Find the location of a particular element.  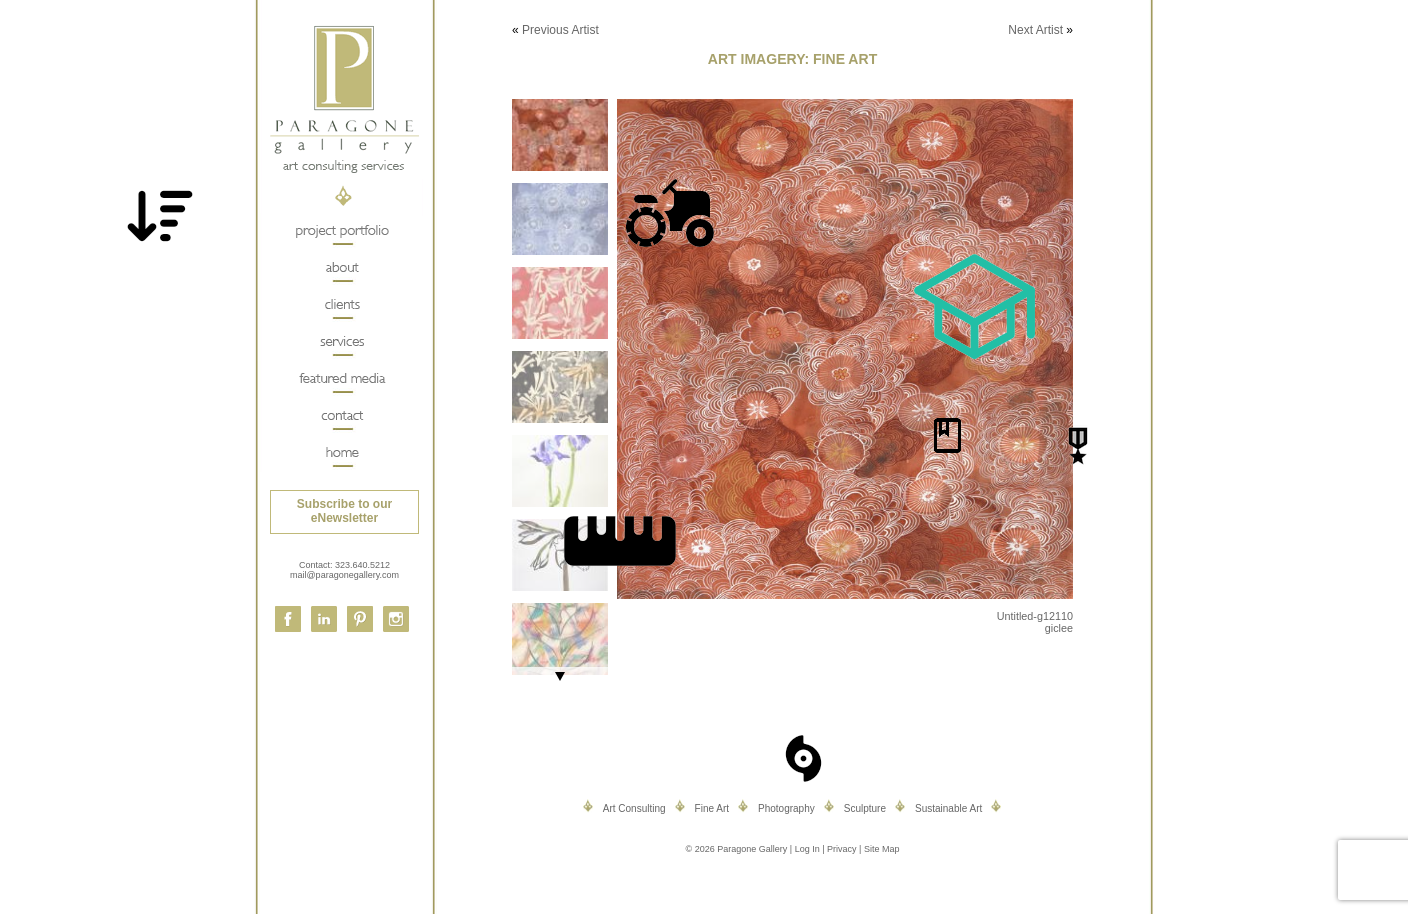

access agricultural or farming features is located at coordinates (670, 215).